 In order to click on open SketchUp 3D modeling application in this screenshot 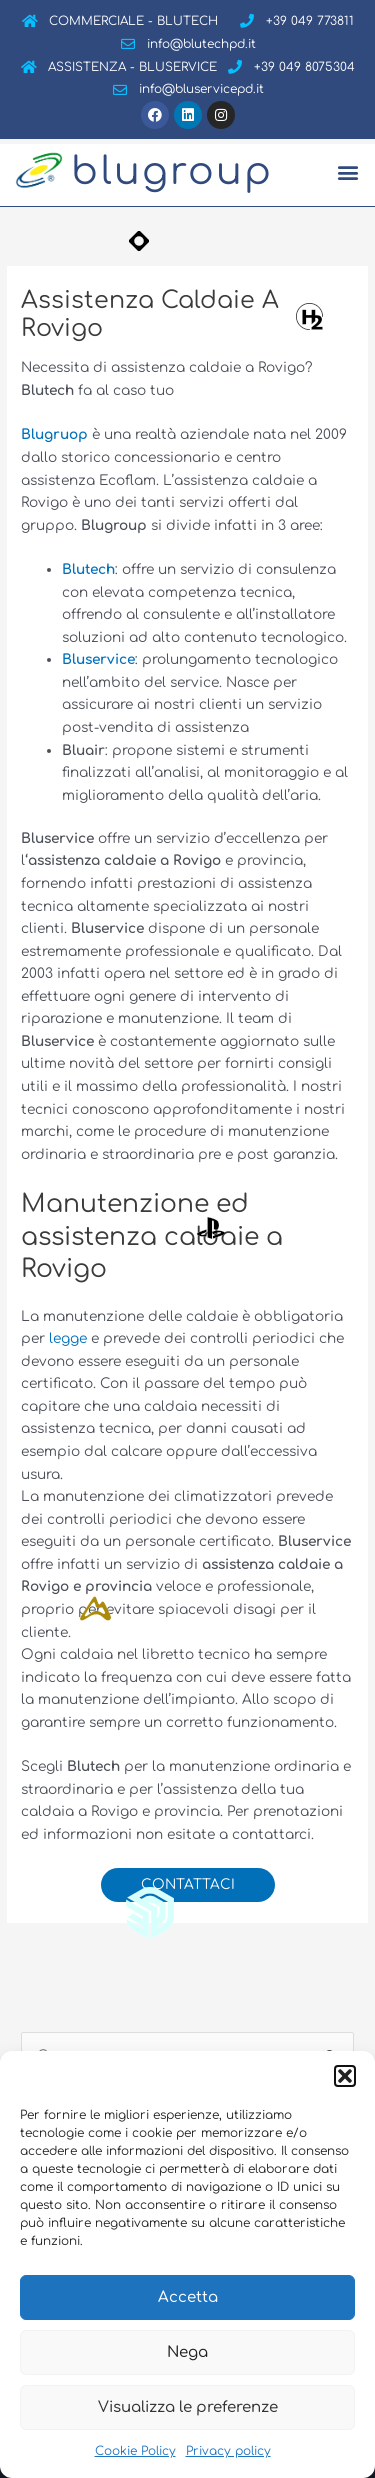, I will do `click(150, 1913)`.